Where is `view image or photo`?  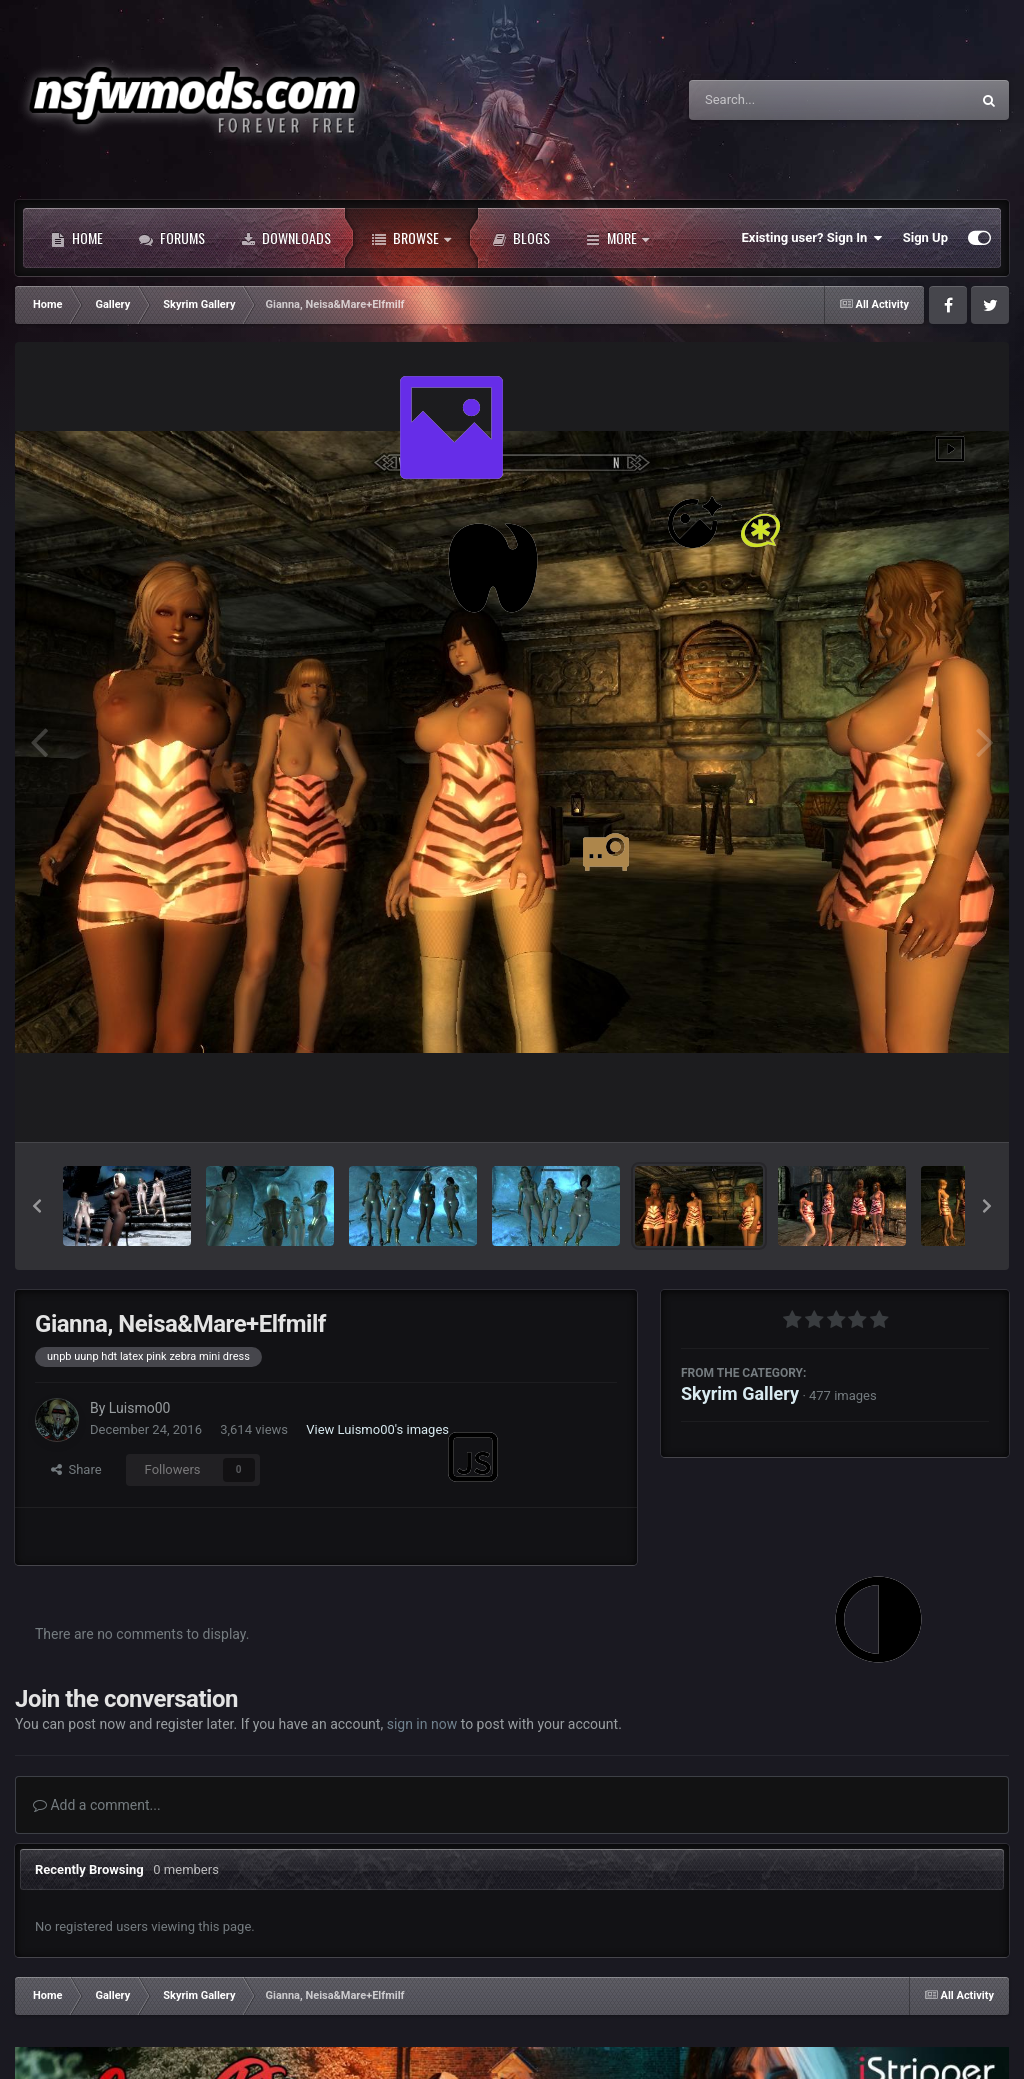
view image or photo is located at coordinates (451, 427).